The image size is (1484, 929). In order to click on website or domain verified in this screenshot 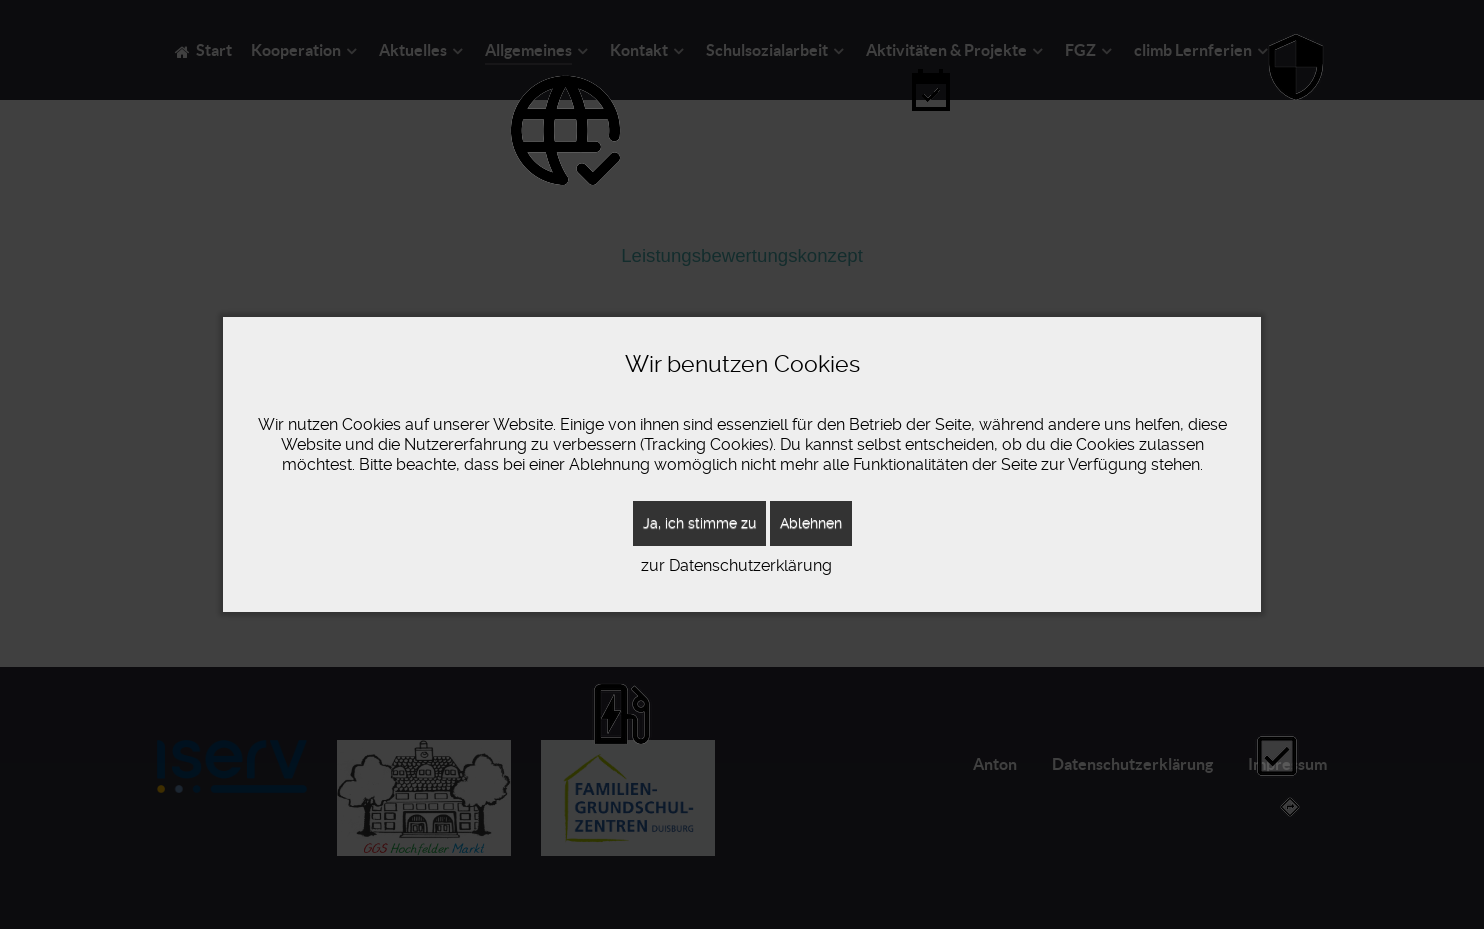, I will do `click(565, 130)`.